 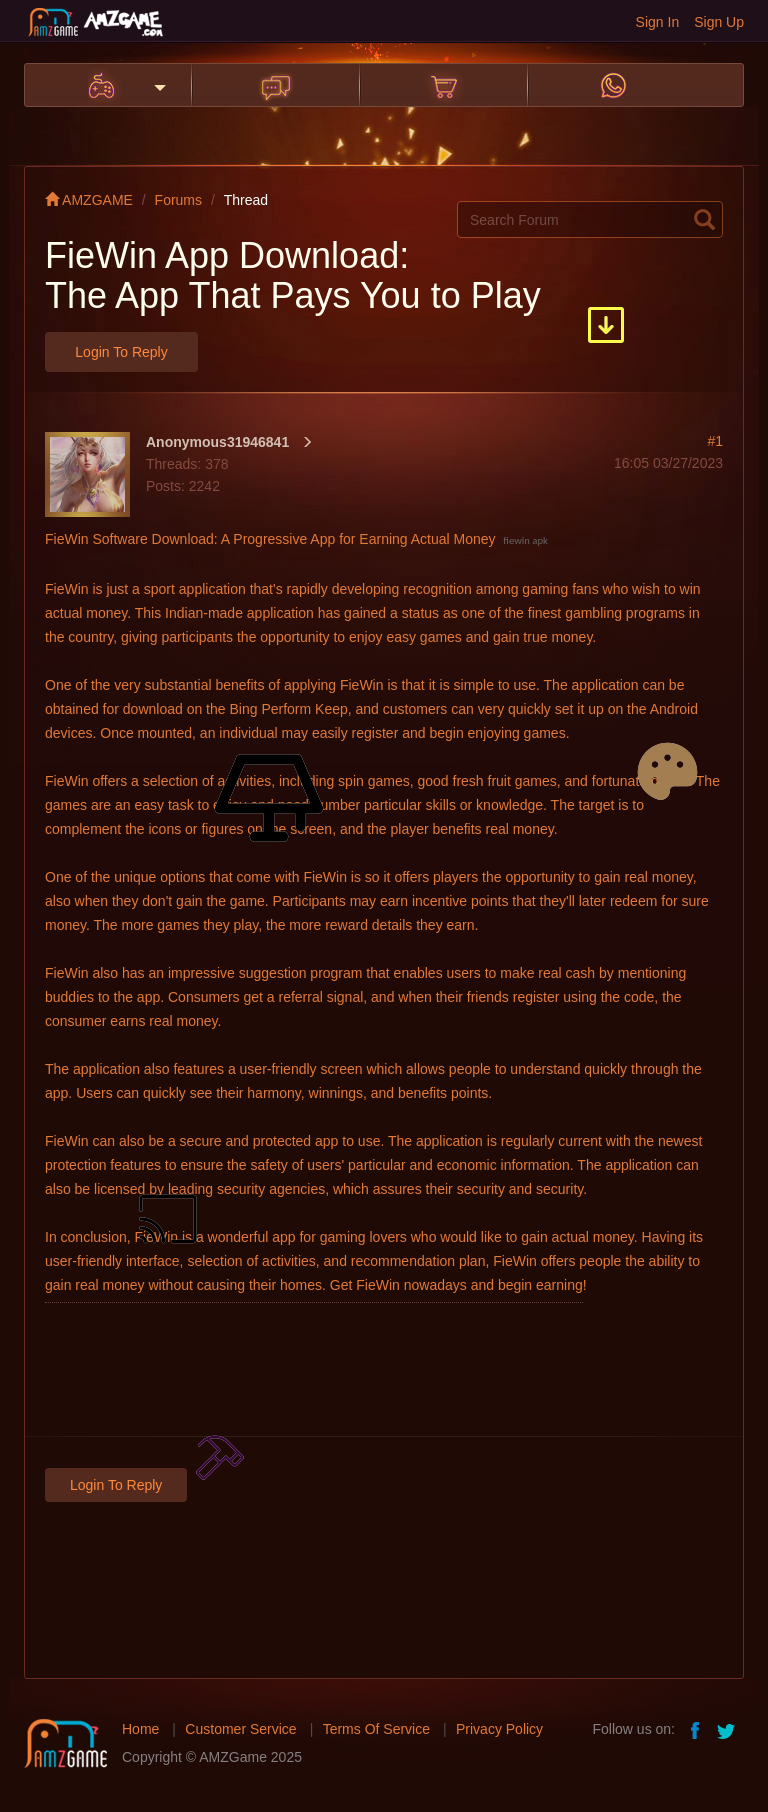 What do you see at coordinates (168, 1219) in the screenshot?
I see `cast your screen to another device` at bounding box center [168, 1219].